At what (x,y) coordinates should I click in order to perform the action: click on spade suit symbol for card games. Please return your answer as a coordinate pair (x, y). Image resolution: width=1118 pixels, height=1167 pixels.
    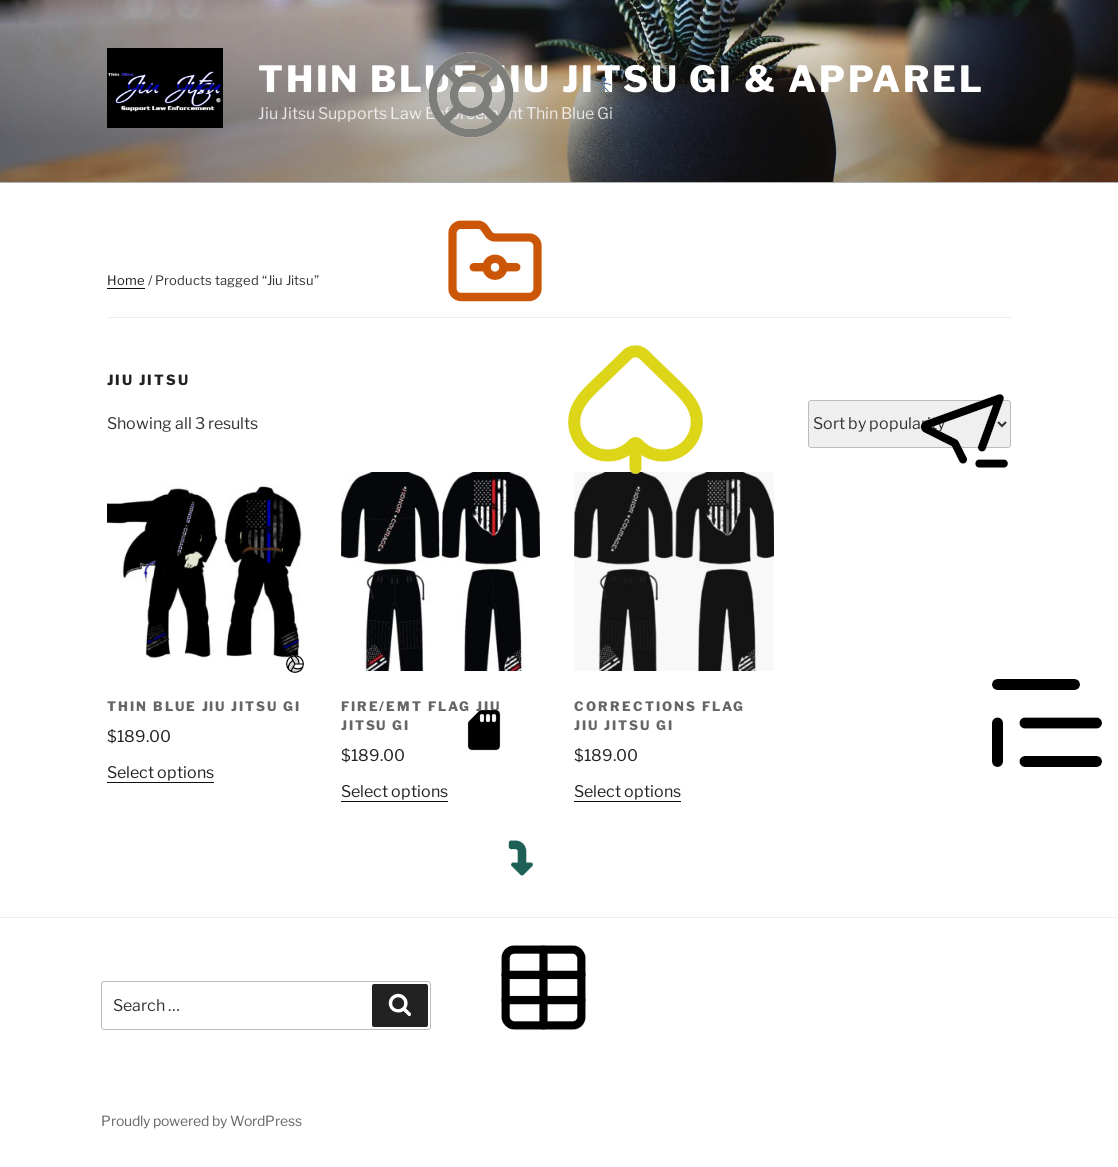
    Looking at the image, I should click on (635, 406).